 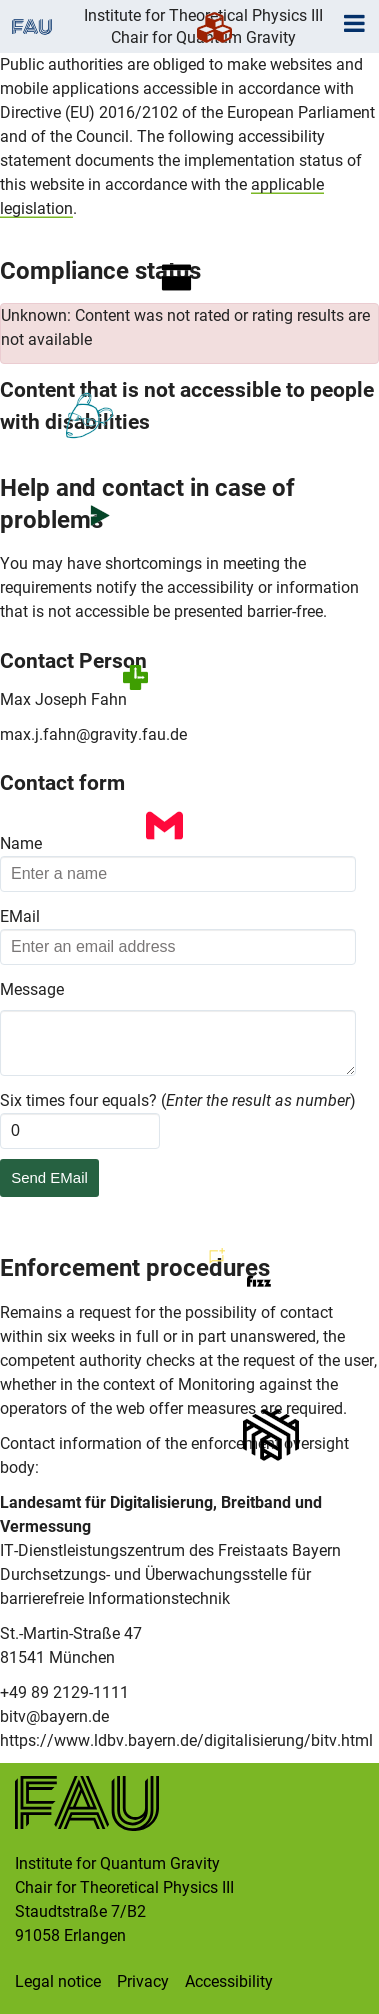 What do you see at coordinates (99, 515) in the screenshot?
I see `send a message or submit content` at bounding box center [99, 515].